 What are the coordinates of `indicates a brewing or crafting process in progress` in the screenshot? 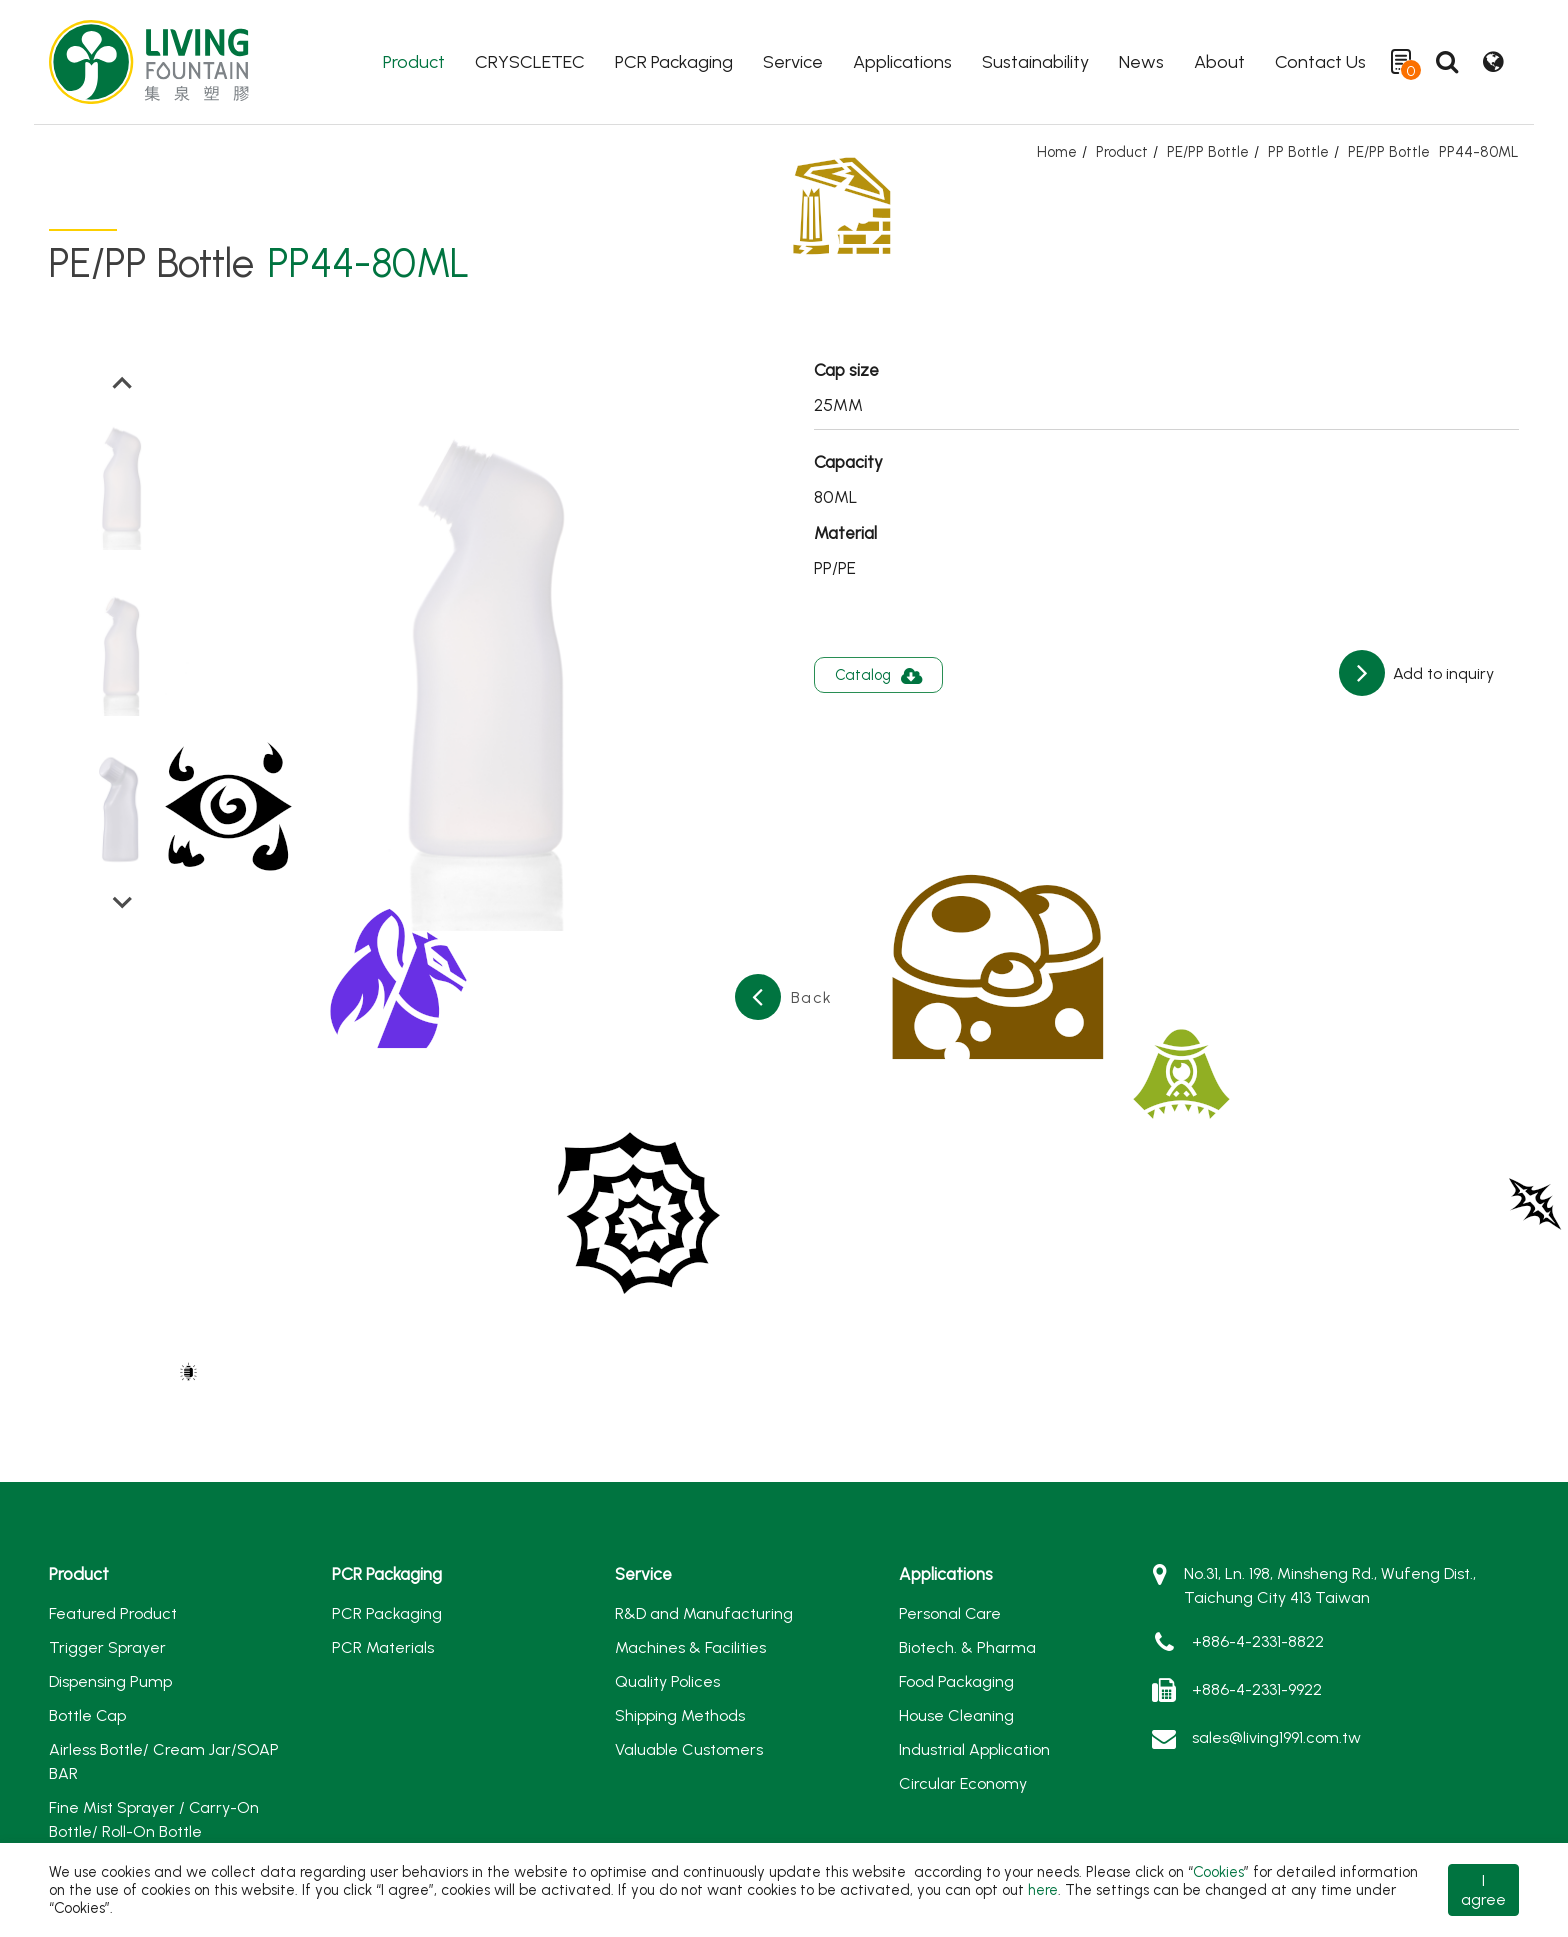 It's located at (997, 953).